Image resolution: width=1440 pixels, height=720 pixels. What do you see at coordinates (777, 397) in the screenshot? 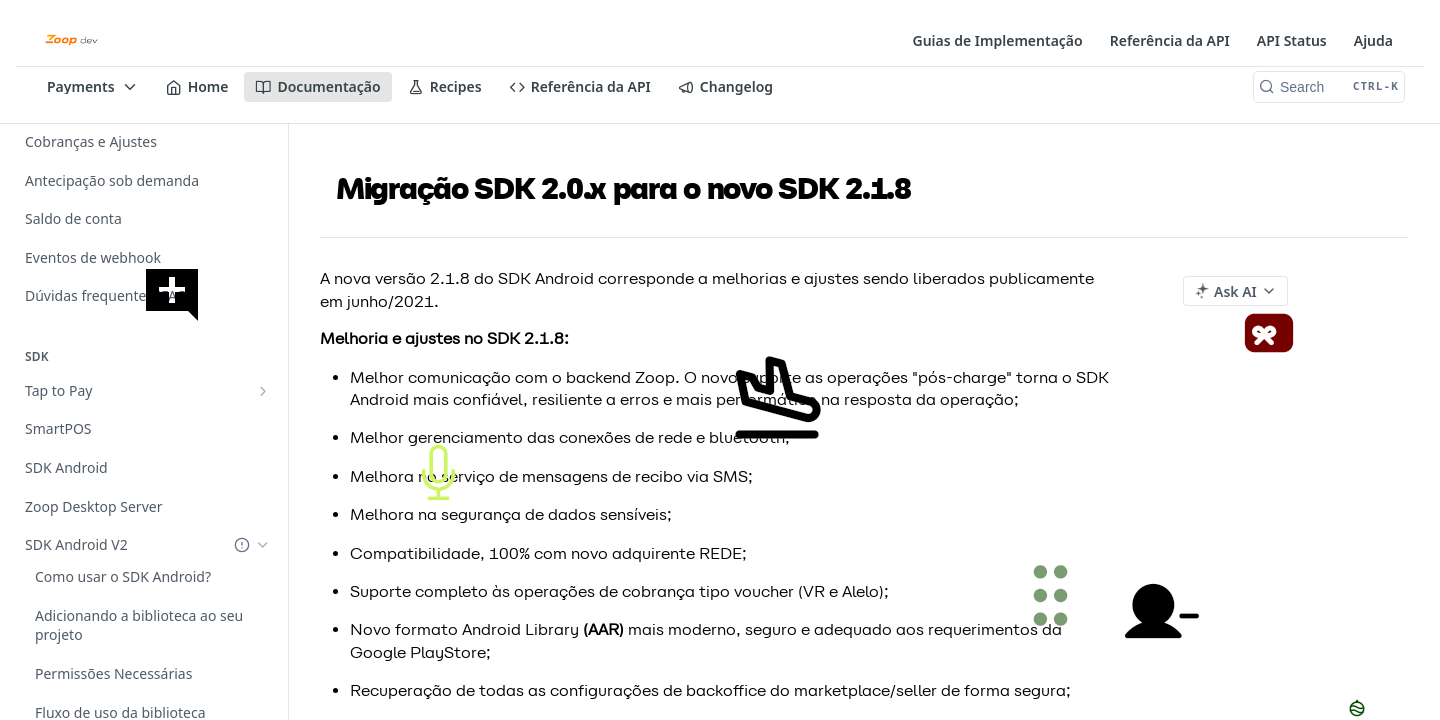
I see `view flight arrival information` at bounding box center [777, 397].